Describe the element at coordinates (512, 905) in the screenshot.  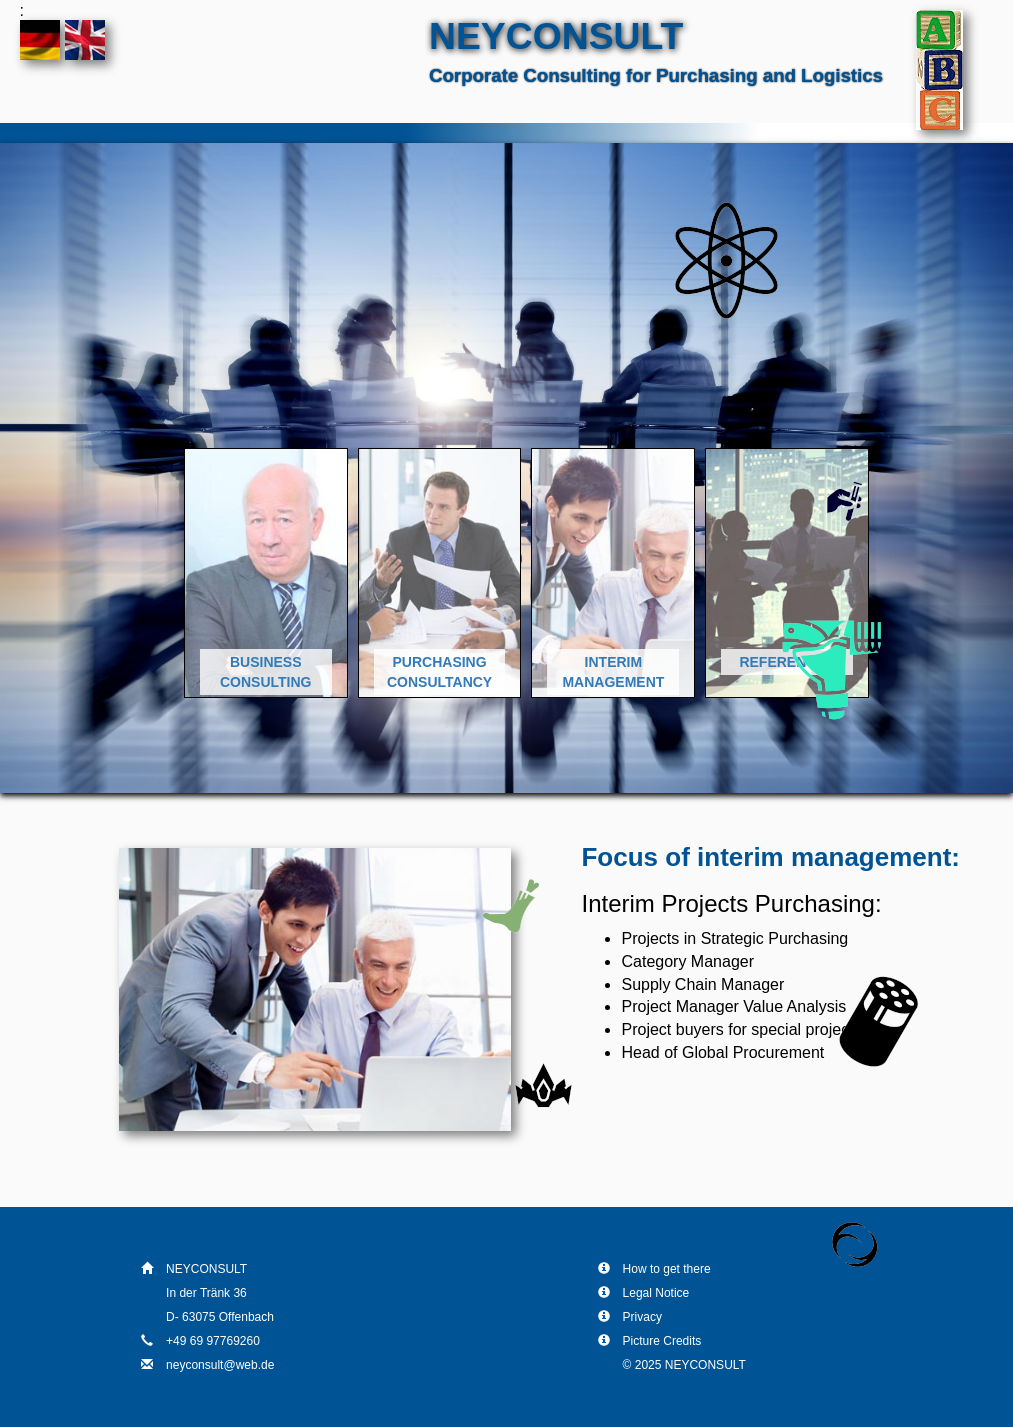
I see `indicates character injury or damage state` at that location.